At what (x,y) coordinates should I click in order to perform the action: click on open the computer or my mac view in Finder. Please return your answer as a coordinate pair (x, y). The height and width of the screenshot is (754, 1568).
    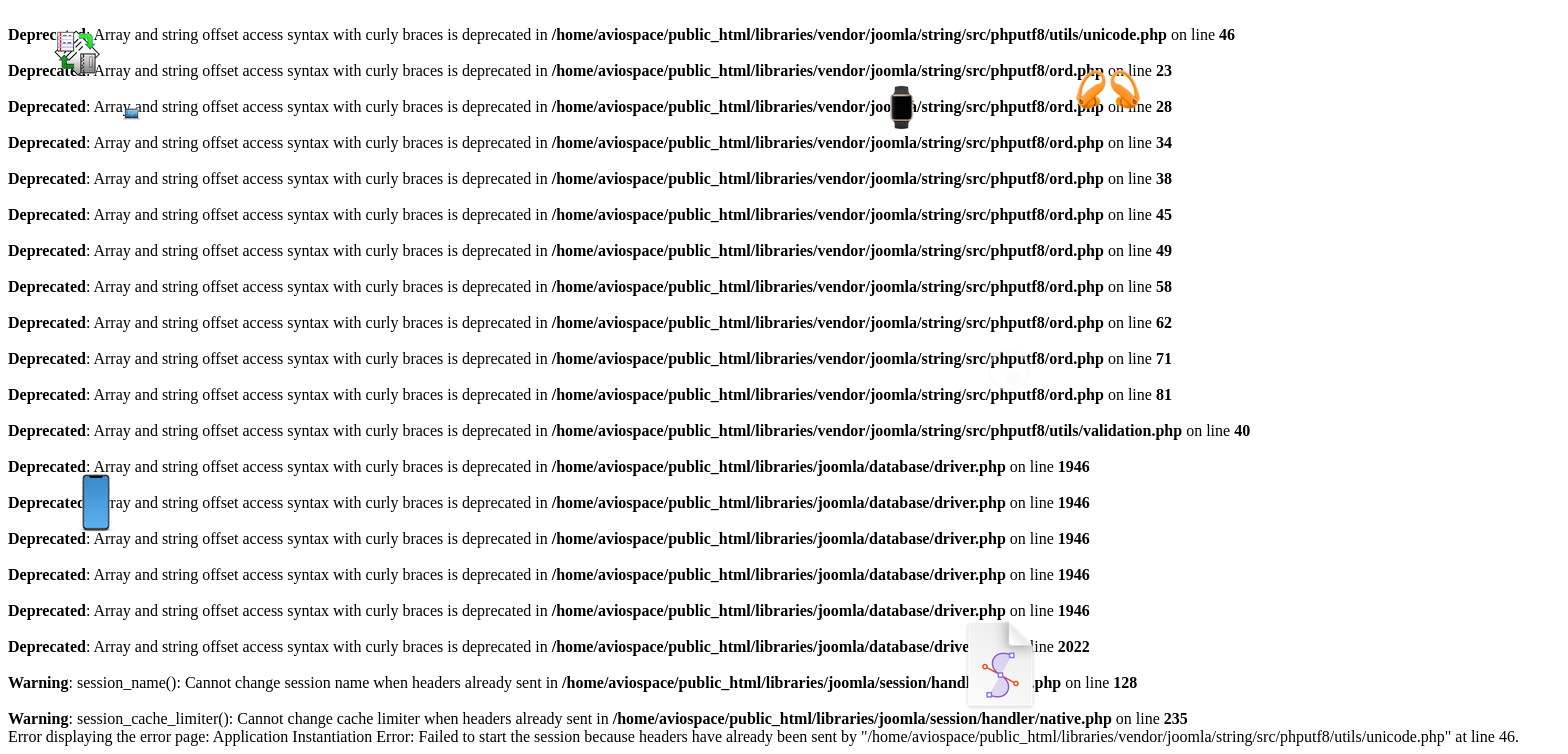
    Looking at the image, I should click on (131, 112).